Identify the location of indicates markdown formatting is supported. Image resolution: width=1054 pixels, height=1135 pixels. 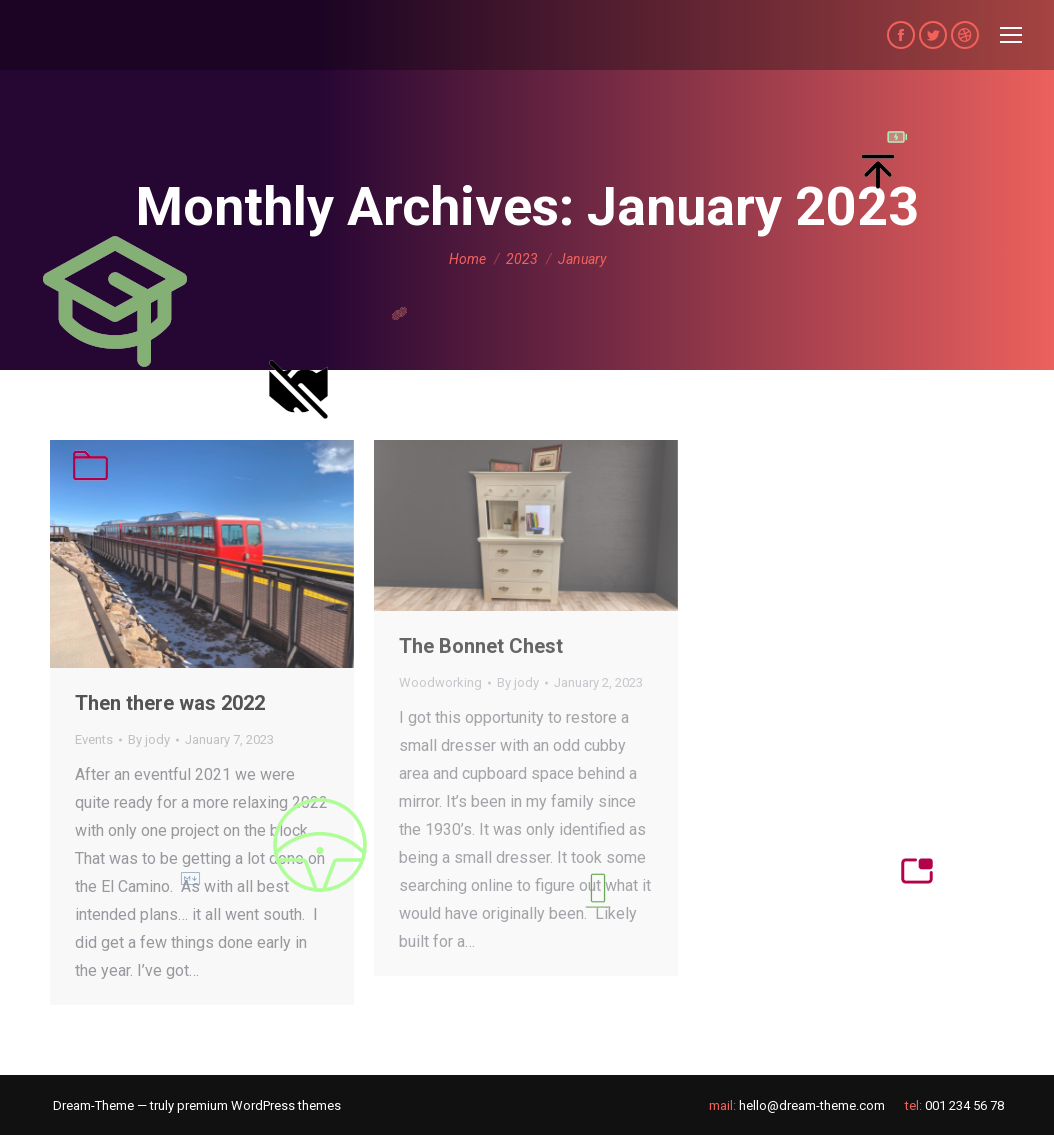
(190, 878).